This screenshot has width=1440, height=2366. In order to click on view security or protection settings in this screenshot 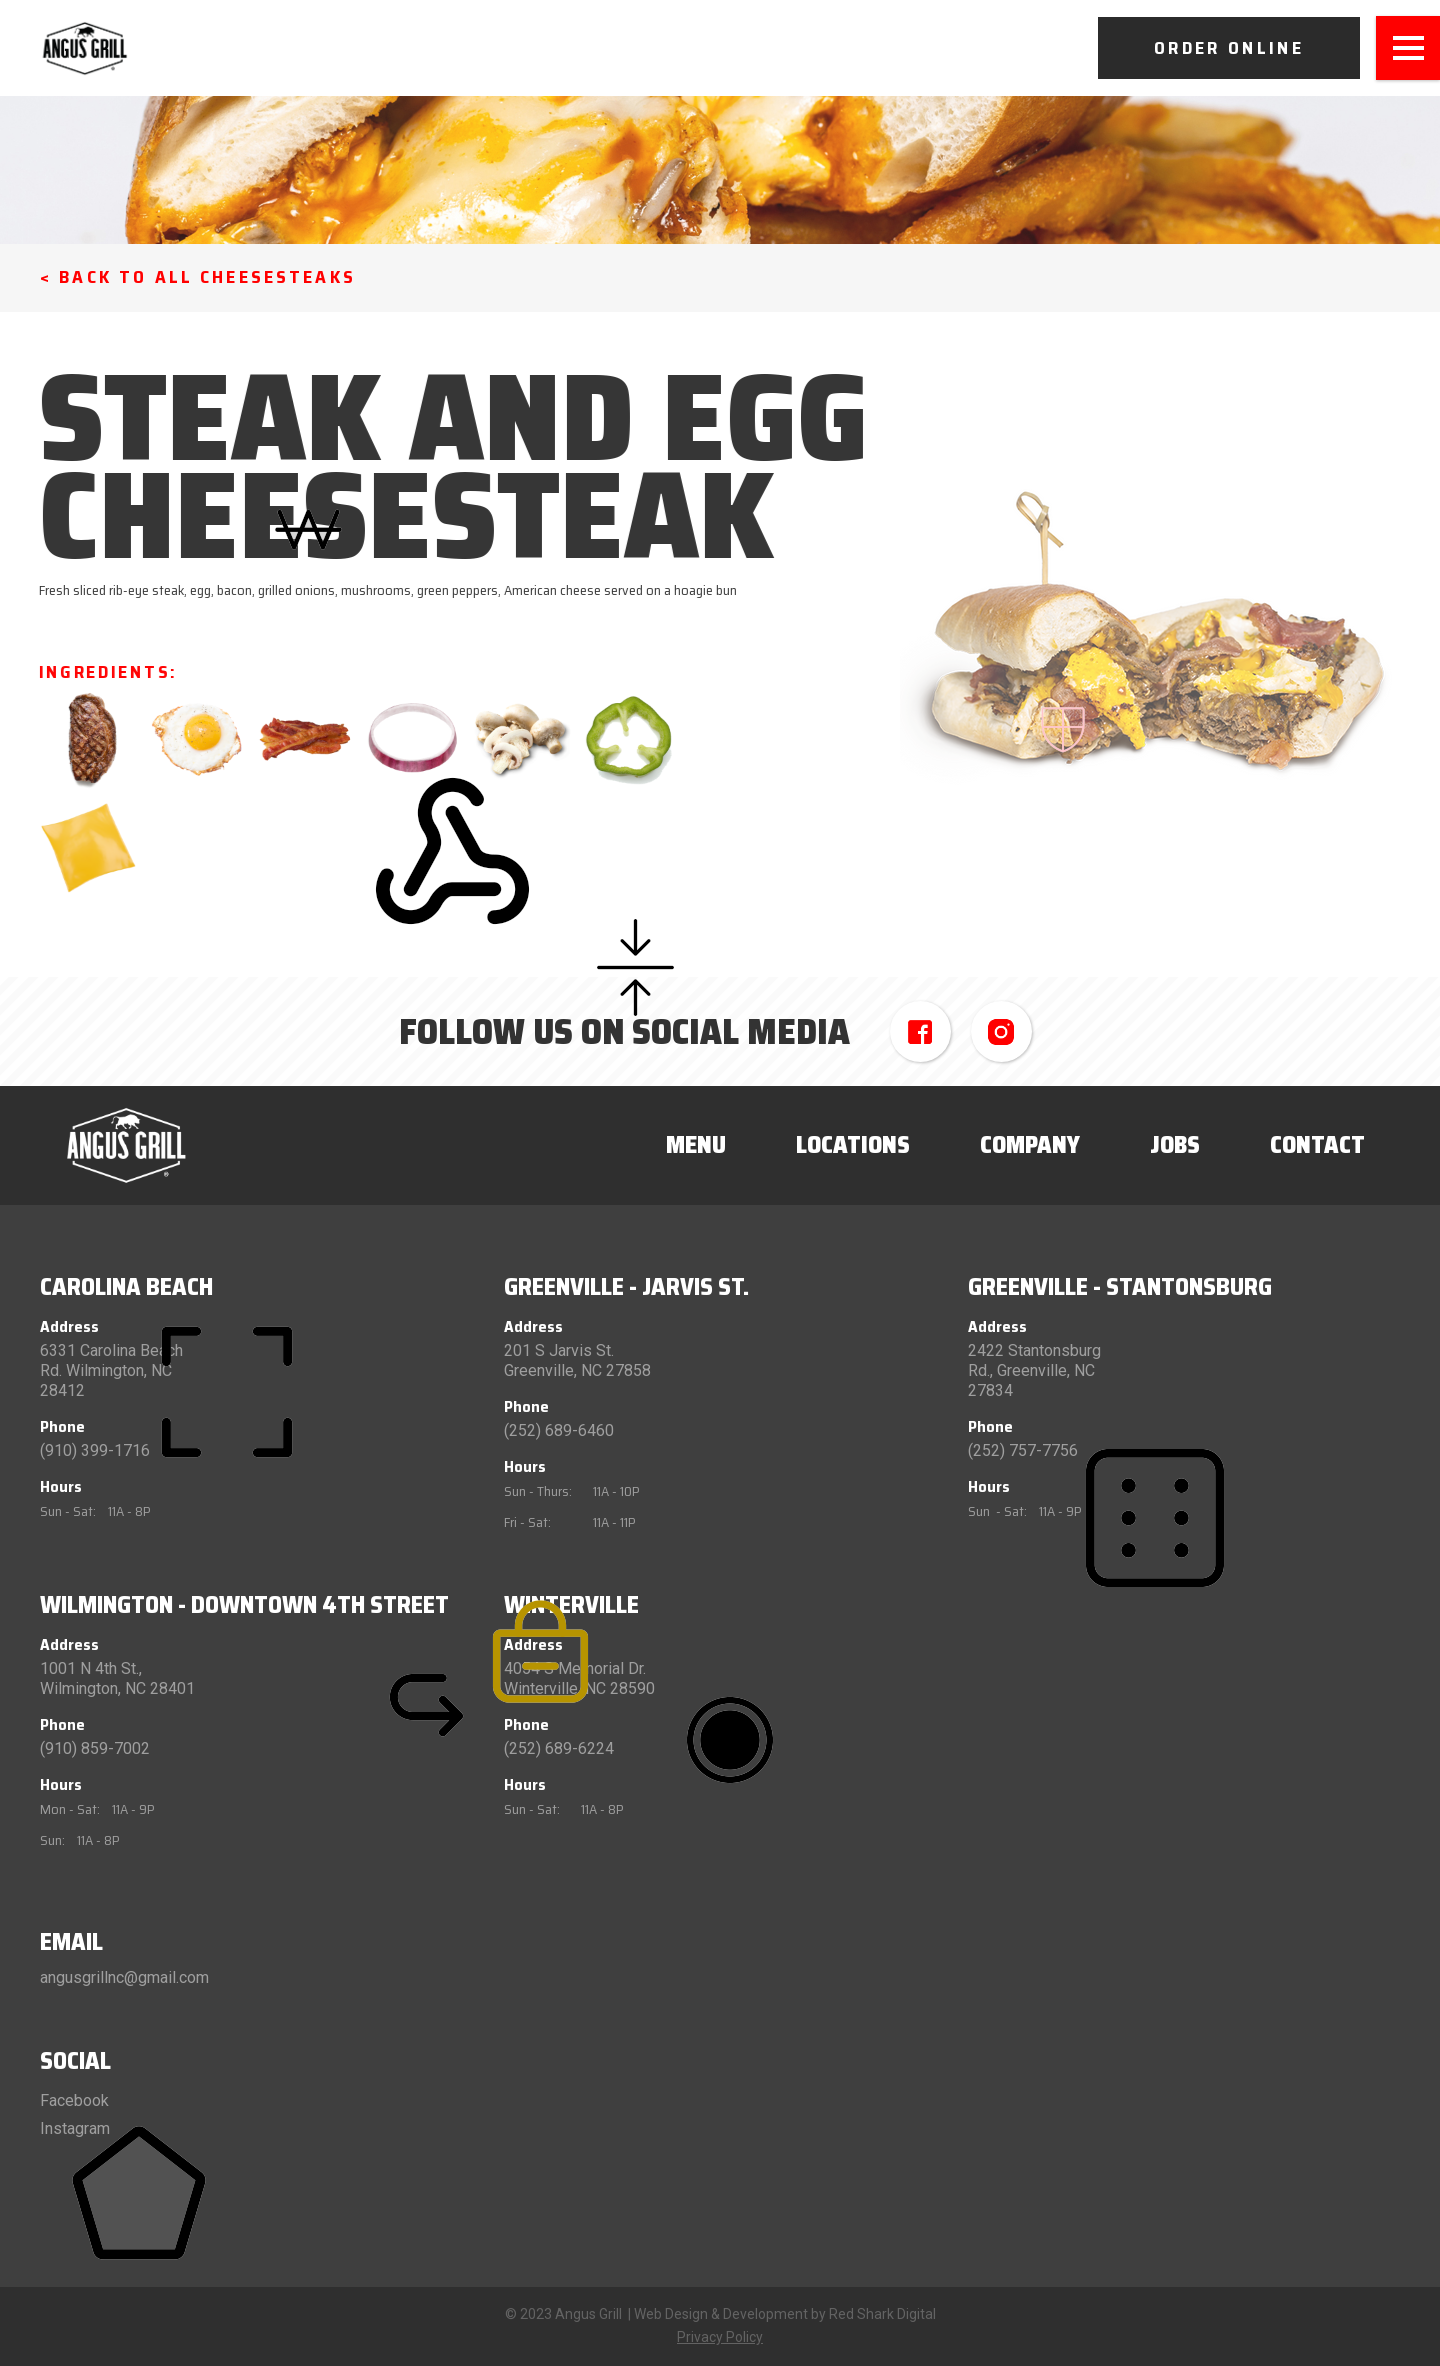, I will do `click(1063, 727)`.